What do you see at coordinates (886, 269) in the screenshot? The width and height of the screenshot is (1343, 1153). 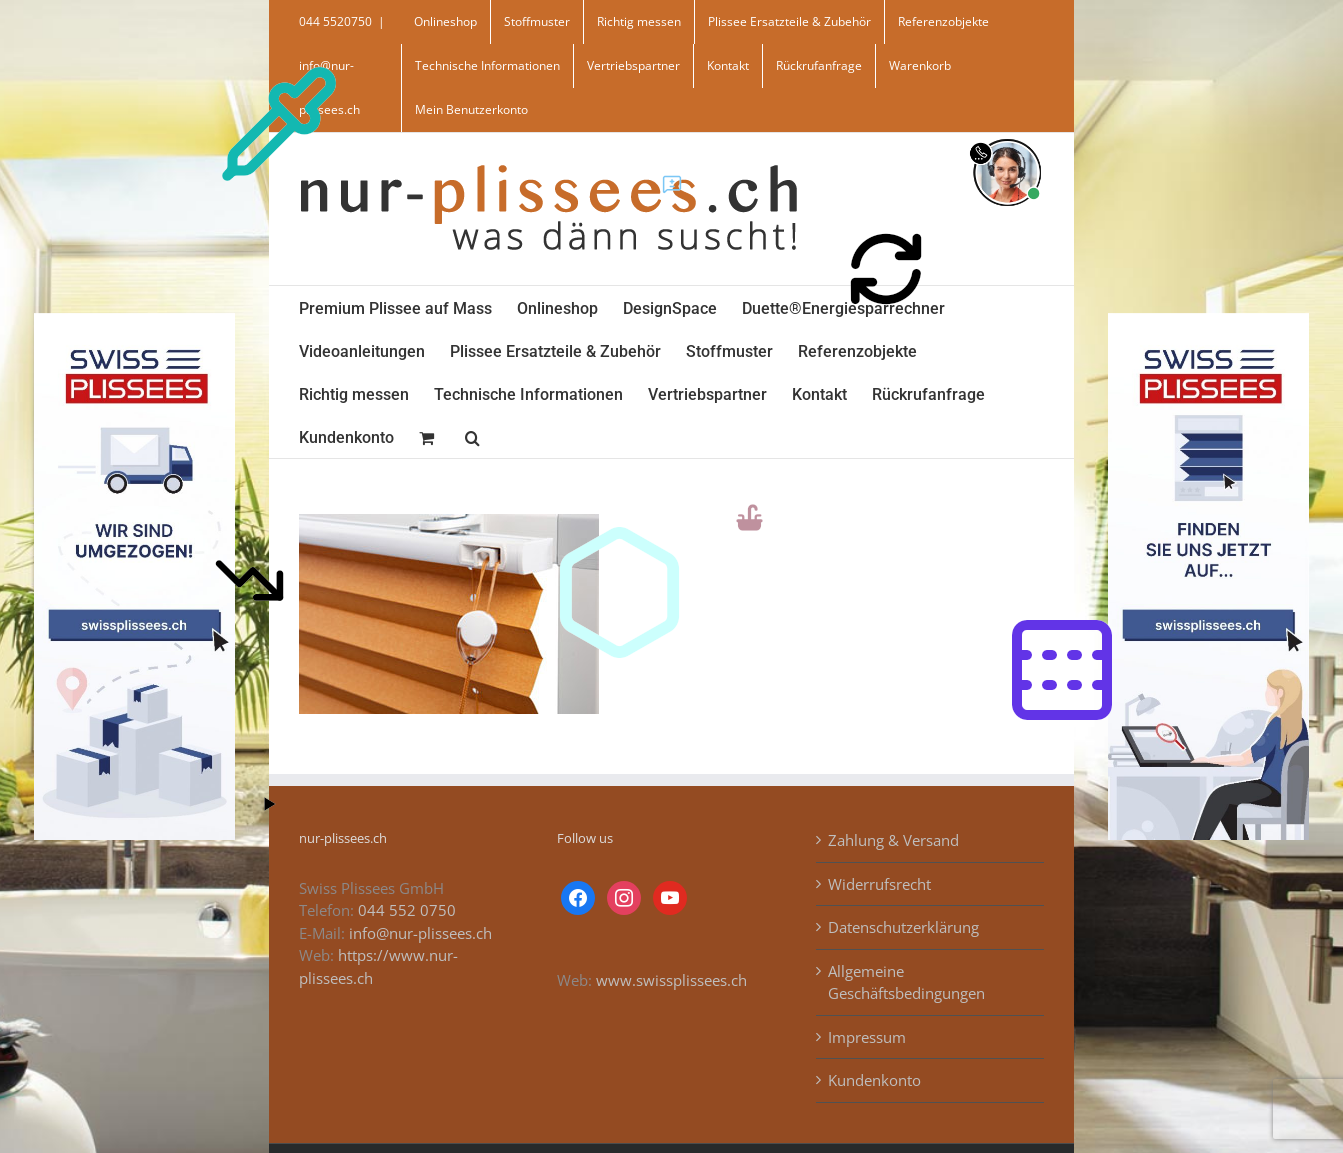 I see `refresh the current page or content` at bounding box center [886, 269].